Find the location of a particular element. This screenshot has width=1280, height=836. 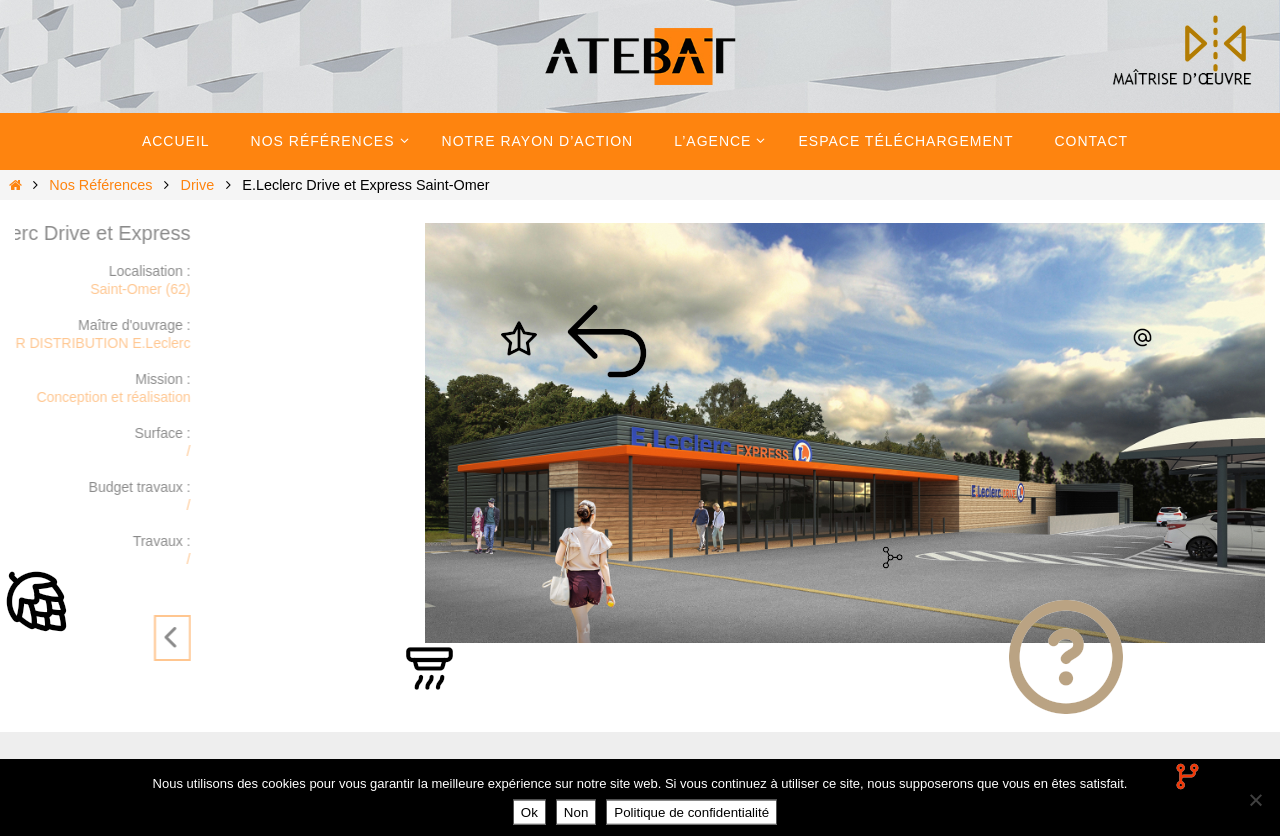

access AI model settings is located at coordinates (892, 557).